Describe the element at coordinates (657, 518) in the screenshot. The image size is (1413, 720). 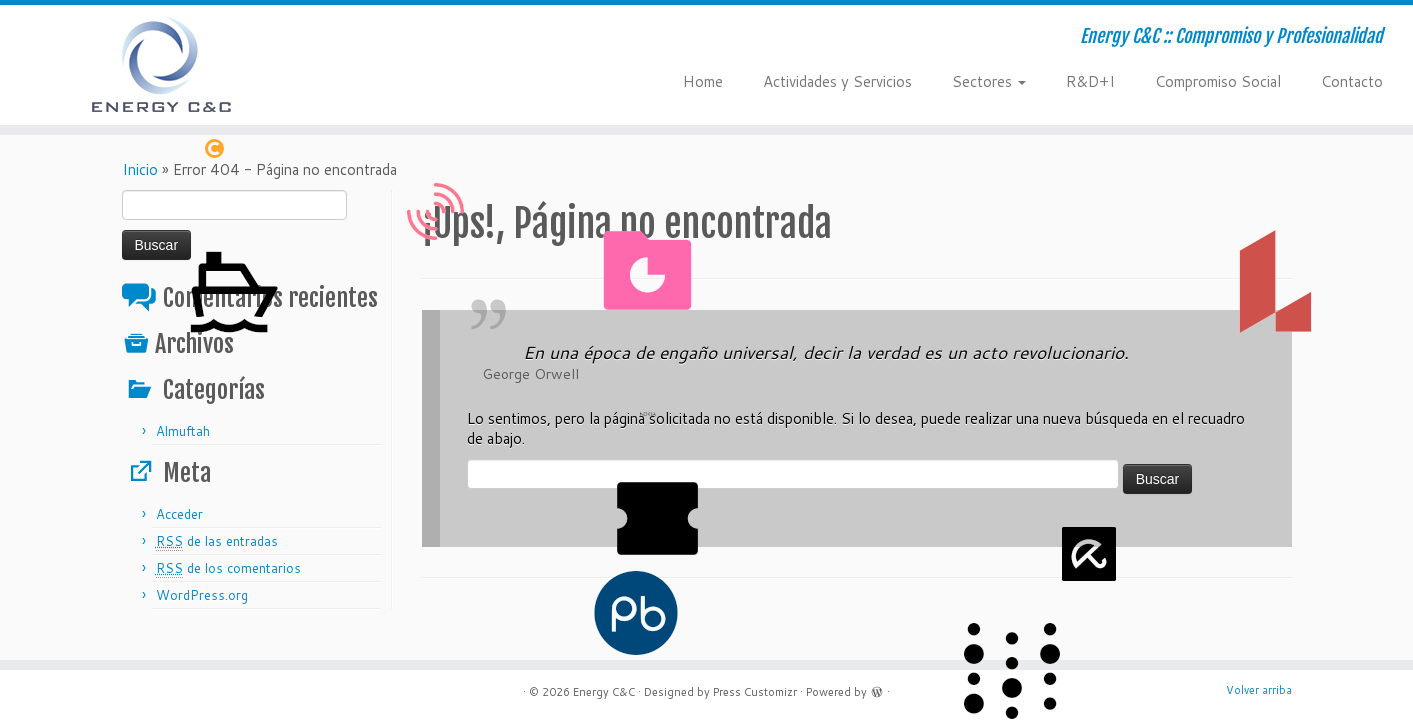
I see `view your tickets or passes` at that location.